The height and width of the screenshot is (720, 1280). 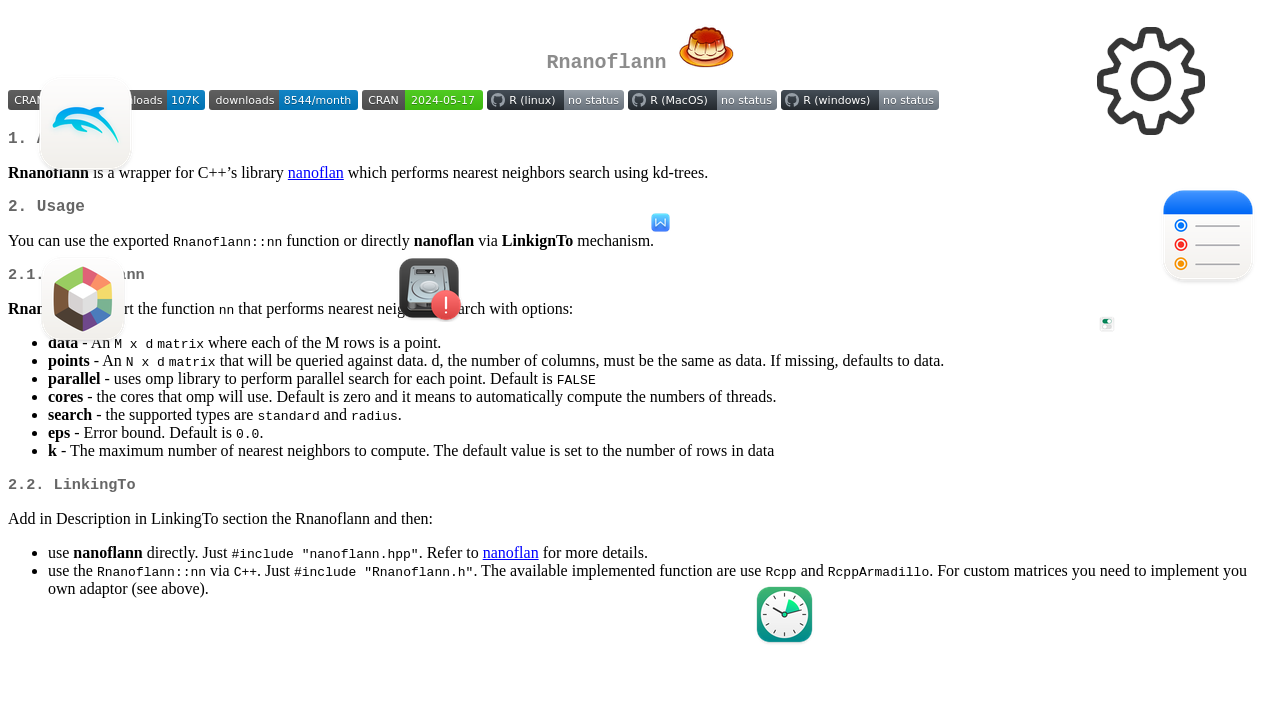 I want to click on open the basket notes or list-taking app, so click(x=1208, y=235).